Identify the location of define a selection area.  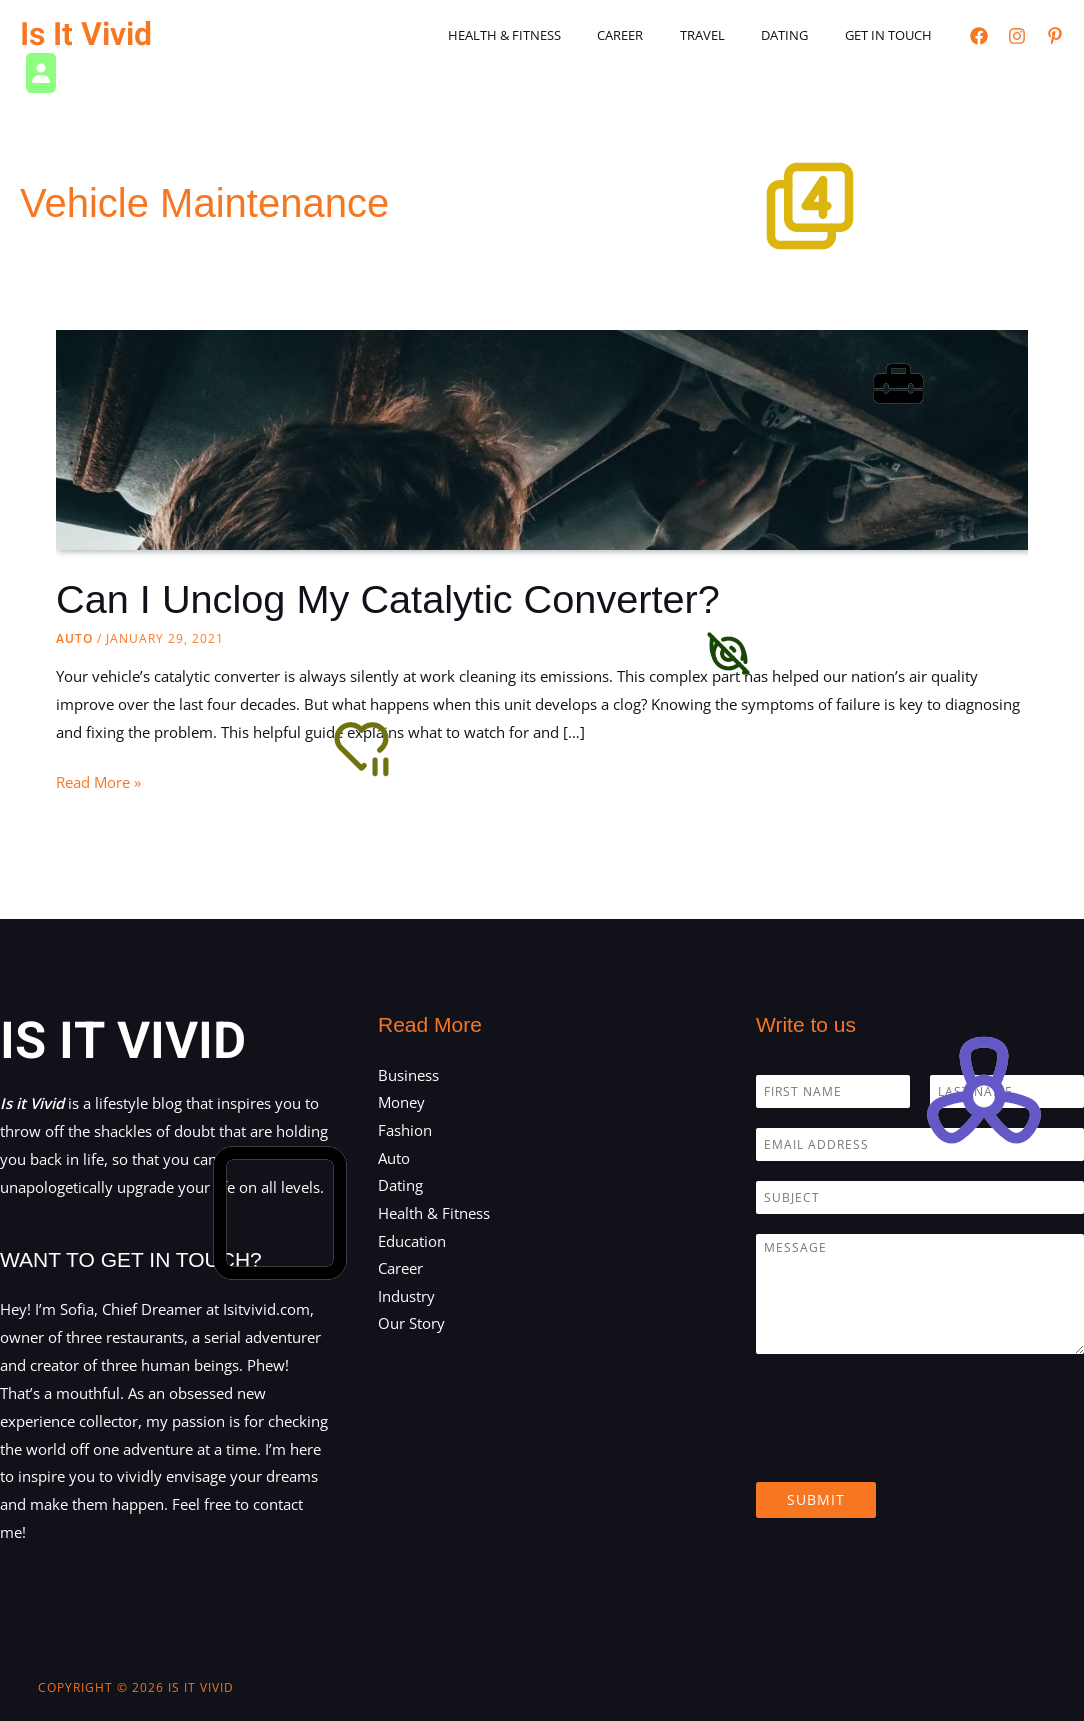
(280, 1213).